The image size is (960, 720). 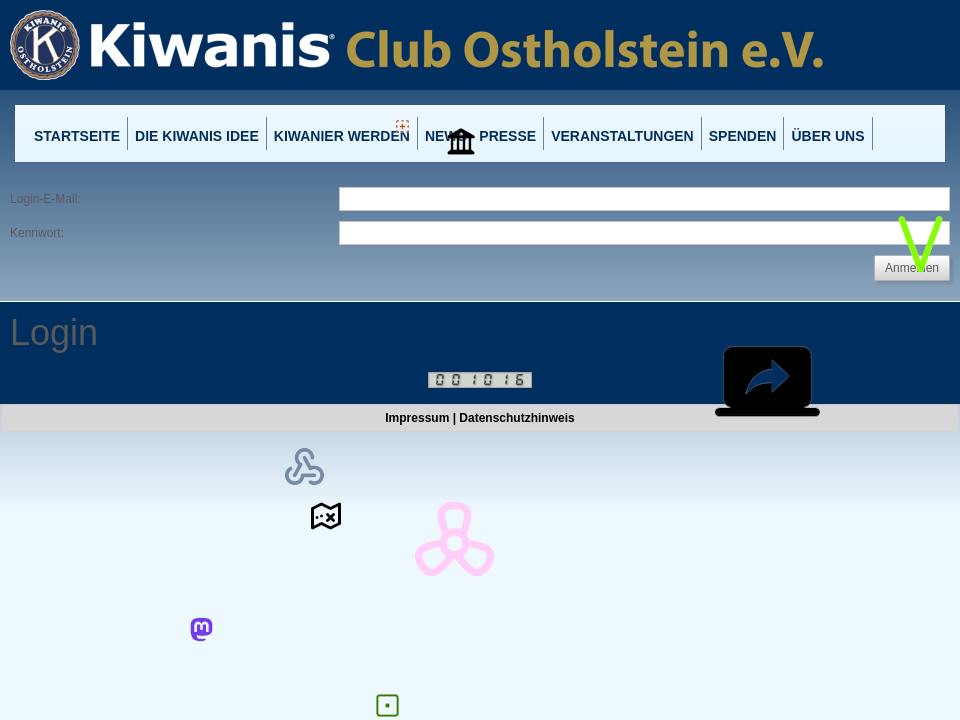 I want to click on indicates items starting with the letter V, so click(x=920, y=244).